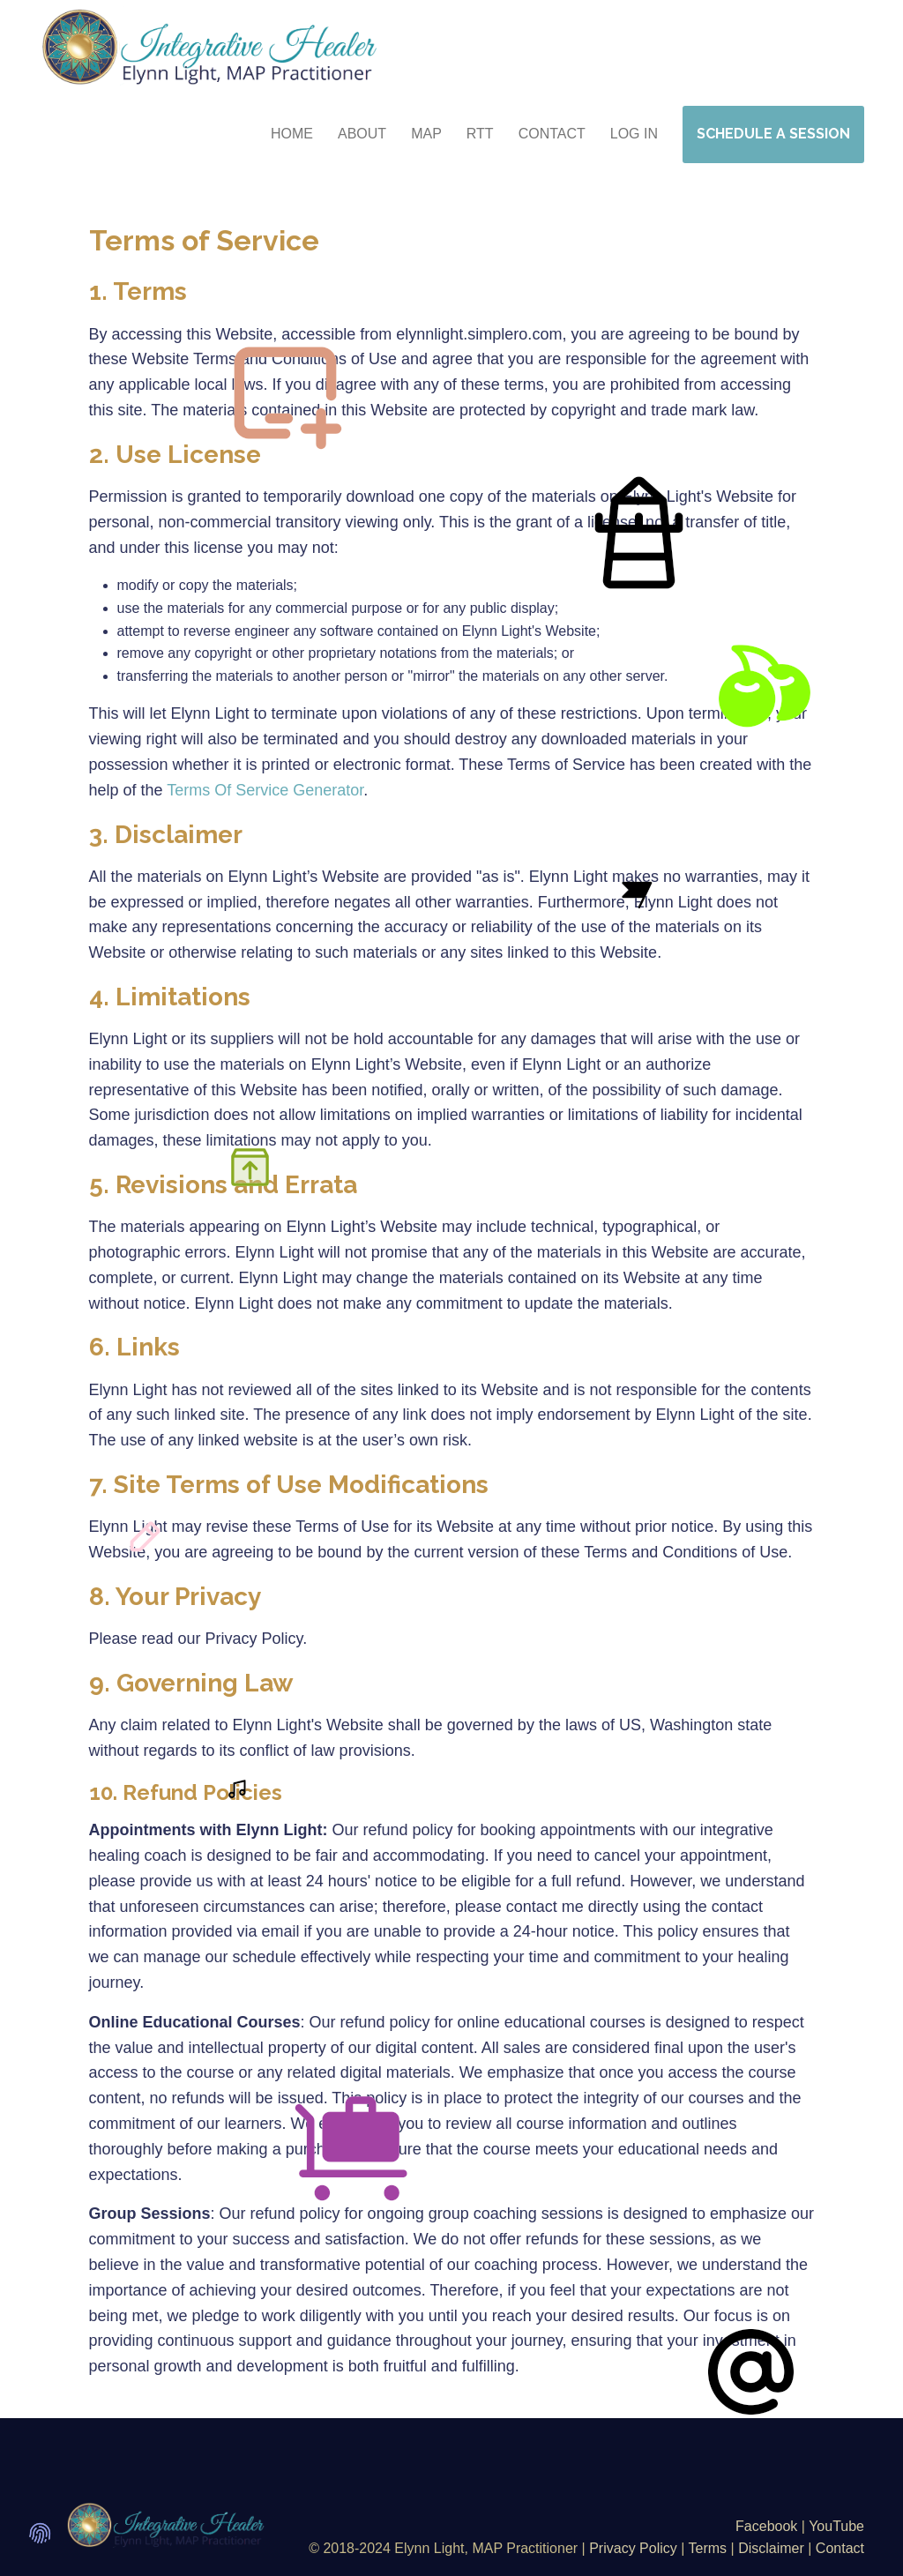 The height and width of the screenshot is (2576, 903). Describe the element at coordinates (638, 536) in the screenshot. I see `access website accessibility or performance insights` at that location.